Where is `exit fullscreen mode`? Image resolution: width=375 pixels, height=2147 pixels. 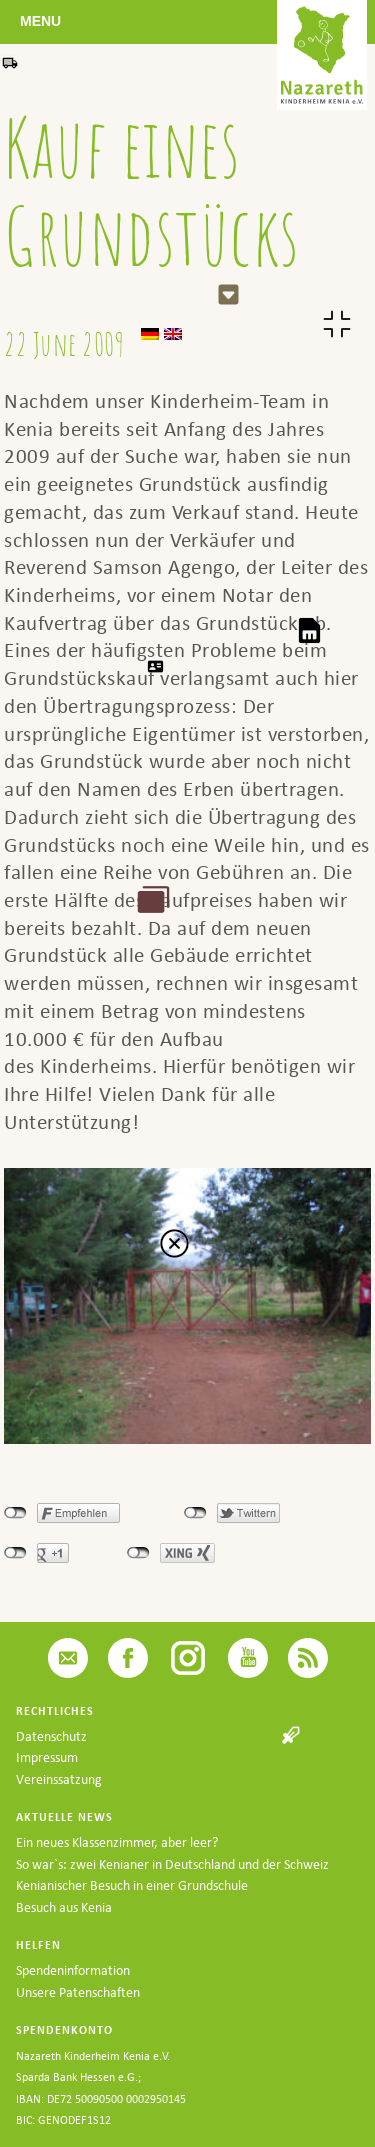 exit fullscreen mode is located at coordinates (337, 324).